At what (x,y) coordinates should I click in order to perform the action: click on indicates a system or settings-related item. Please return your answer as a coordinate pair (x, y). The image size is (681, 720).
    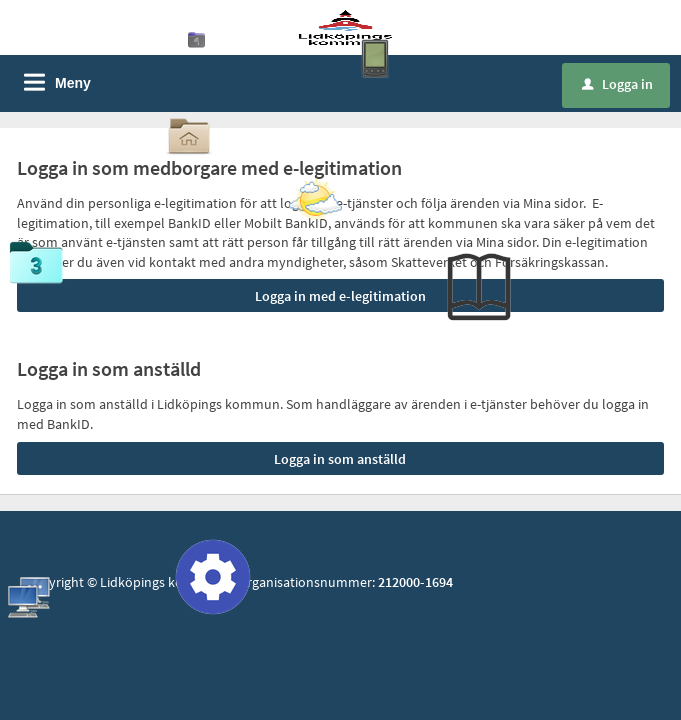
    Looking at the image, I should click on (213, 577).